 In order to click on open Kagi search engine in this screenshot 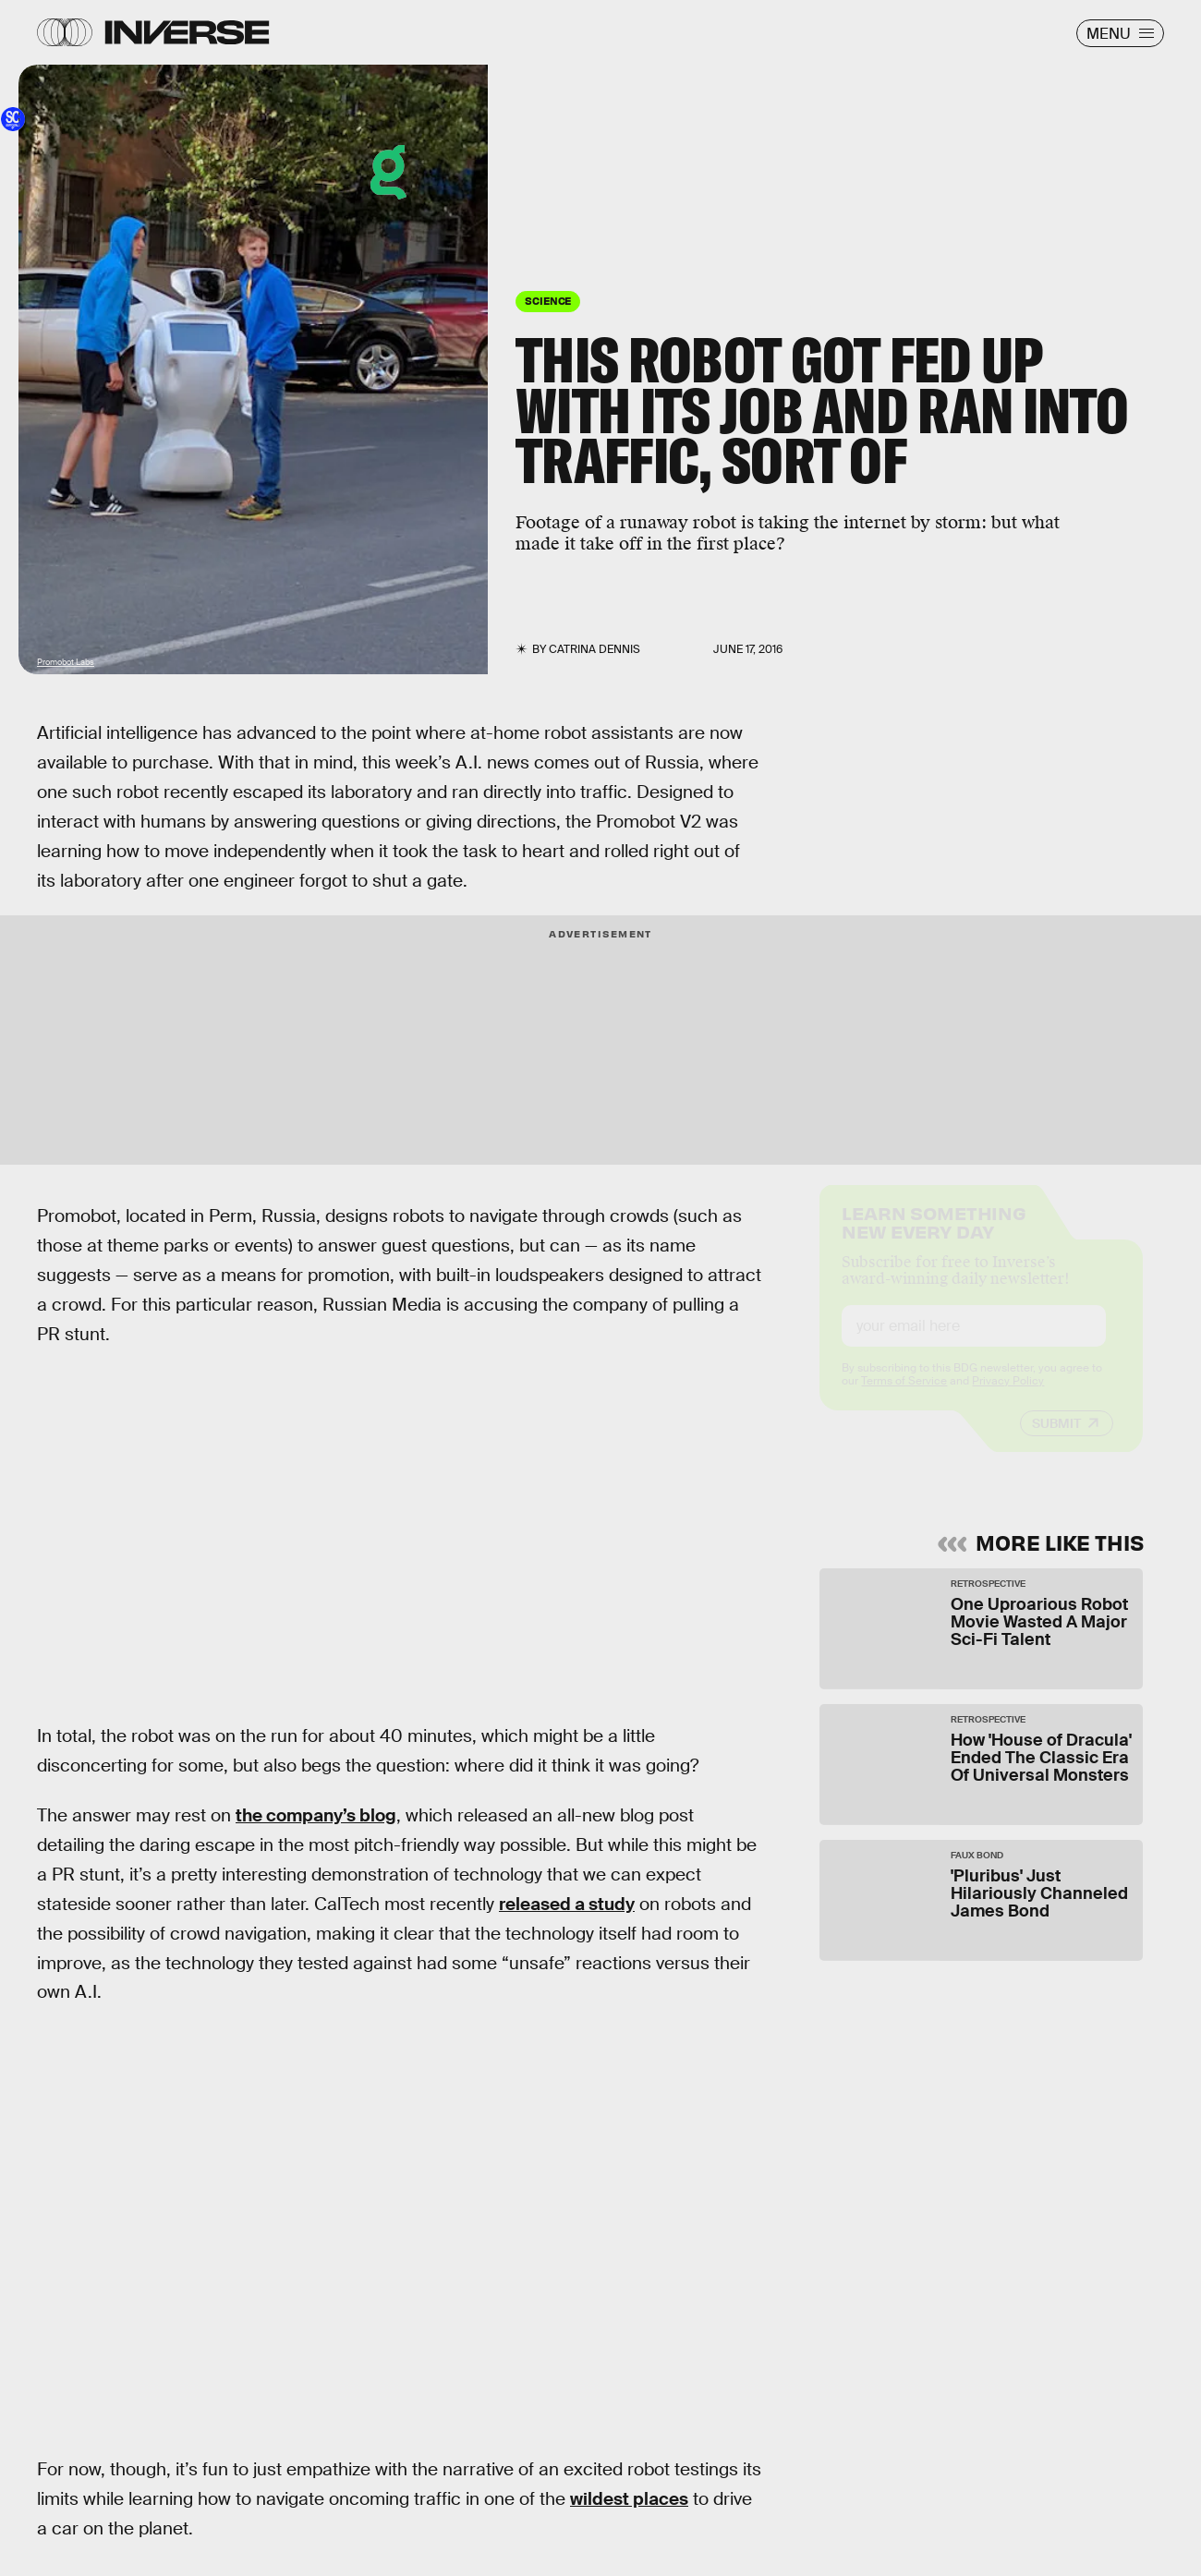, I will do `click(388, 172)`.